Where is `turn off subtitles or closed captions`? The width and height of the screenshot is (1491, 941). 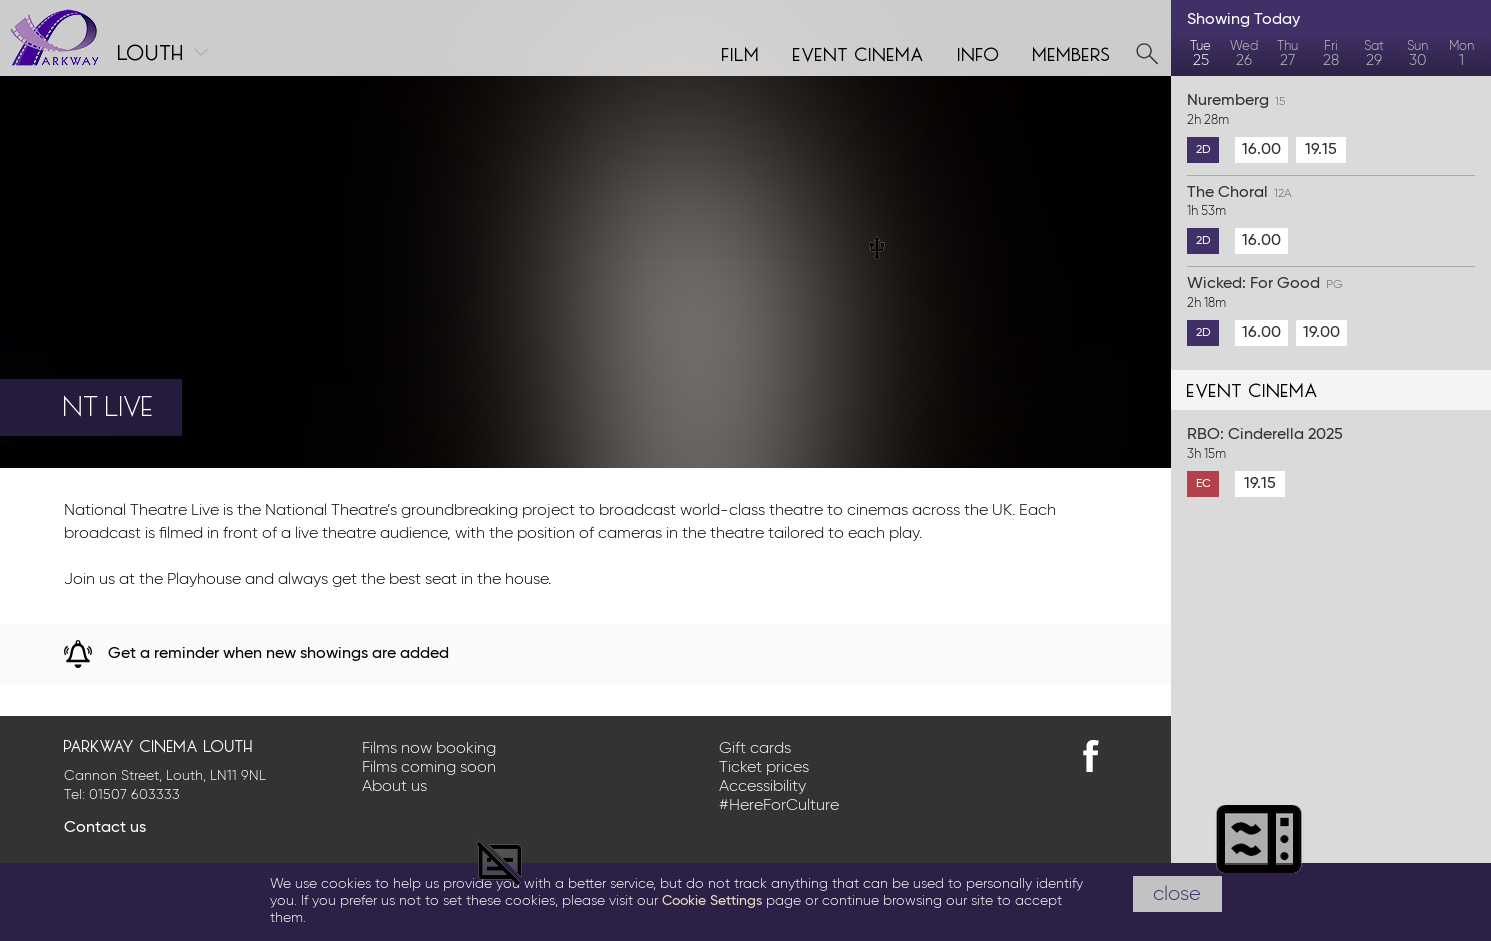
turn off subtitles or closed captions is located at coordinates (500, 862).